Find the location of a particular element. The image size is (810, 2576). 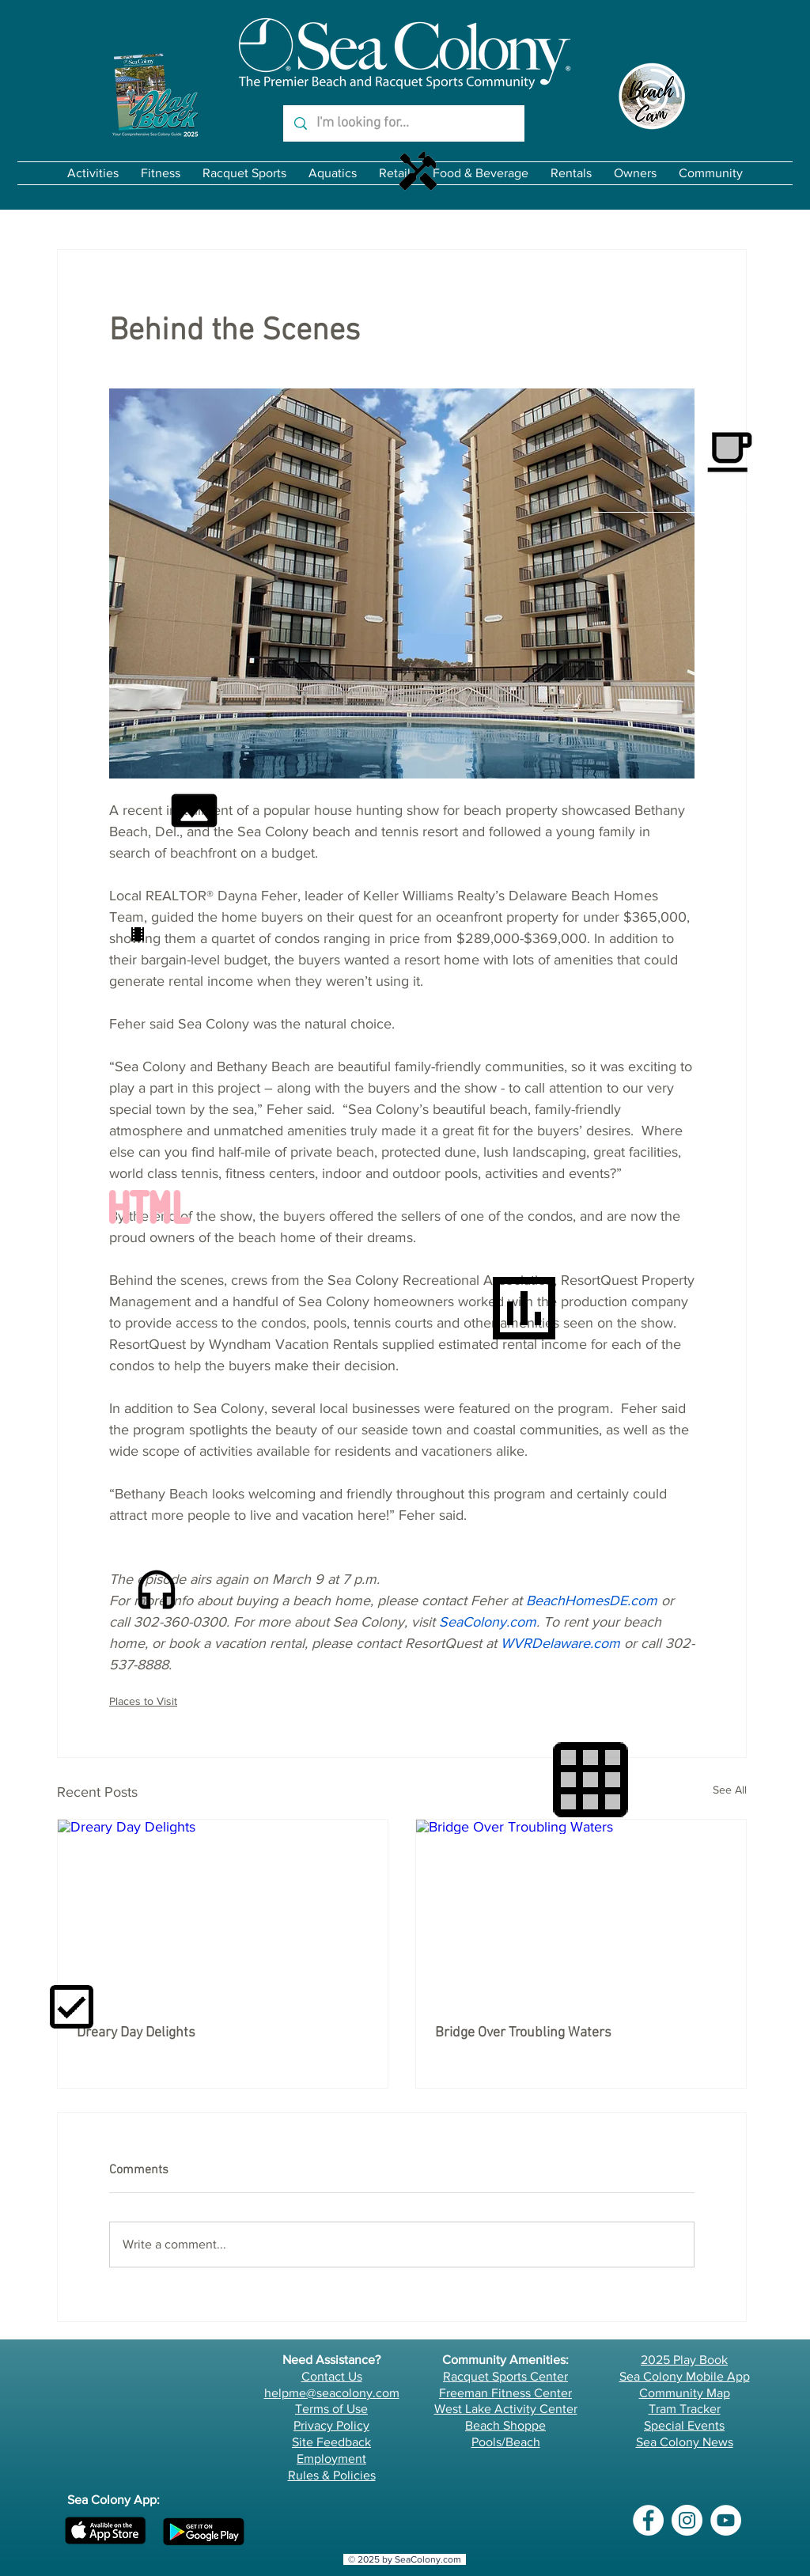

select or confirm an option is located at coordinates (71, 2006).